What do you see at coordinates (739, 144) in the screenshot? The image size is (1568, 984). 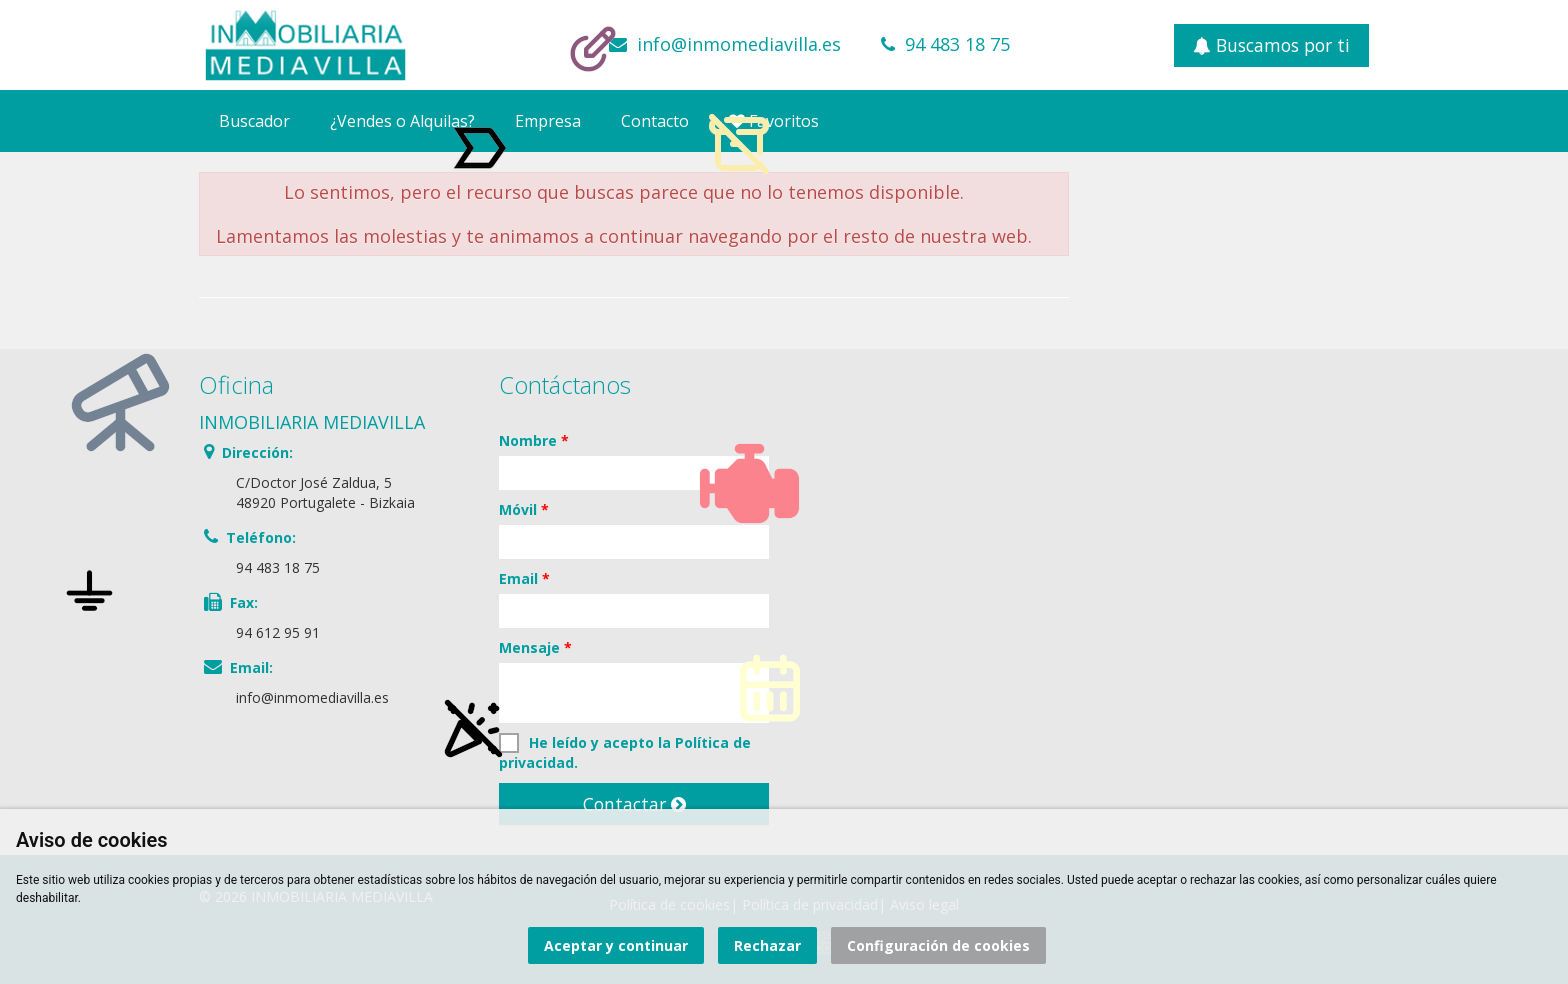 I see `disable archive functionality` at bounding box center [739, 144].